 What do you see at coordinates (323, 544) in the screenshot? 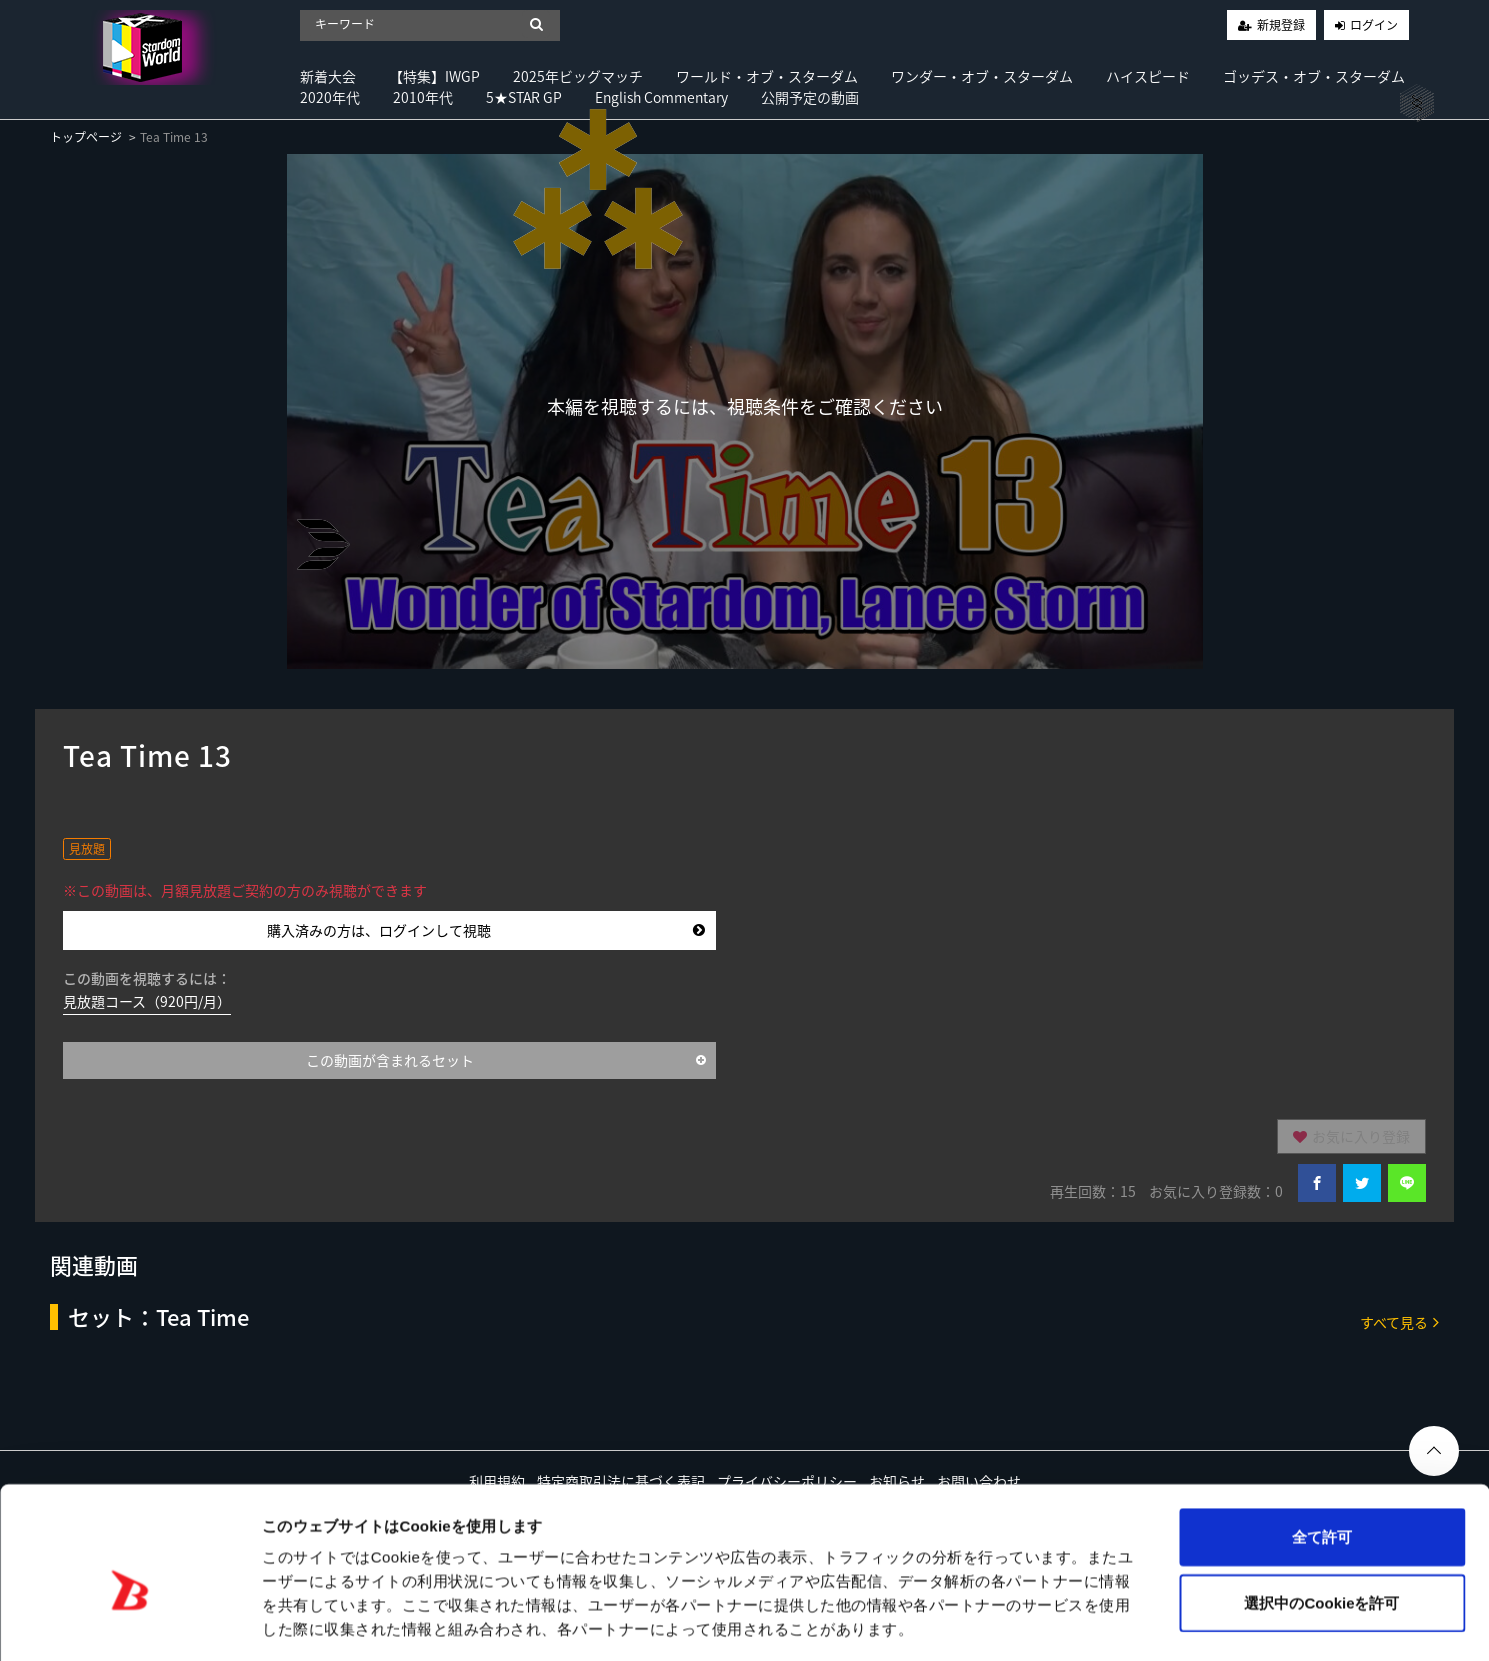
I see `bombardier company logo` at bounding box center [323, 544].